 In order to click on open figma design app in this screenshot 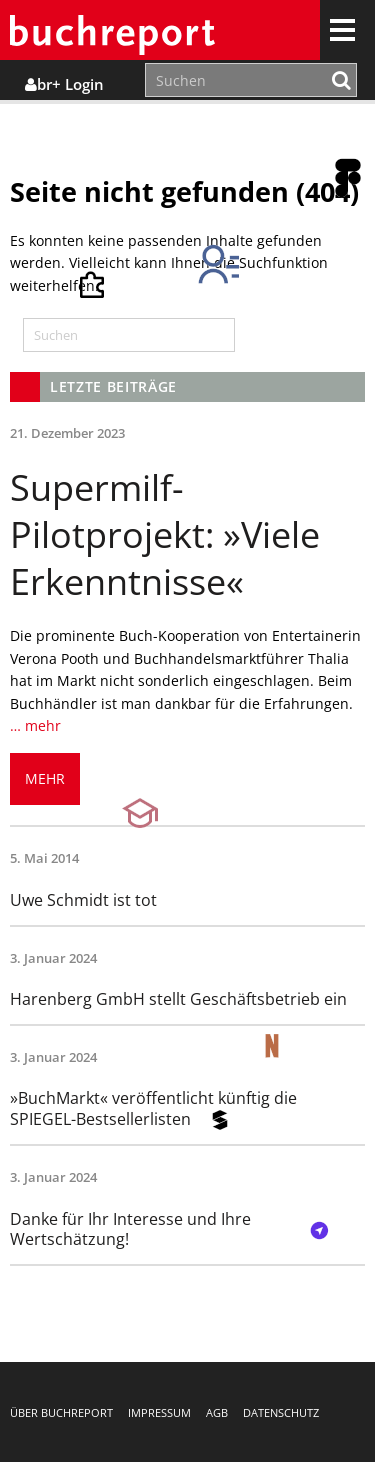, I will do `click(348, 178)`.